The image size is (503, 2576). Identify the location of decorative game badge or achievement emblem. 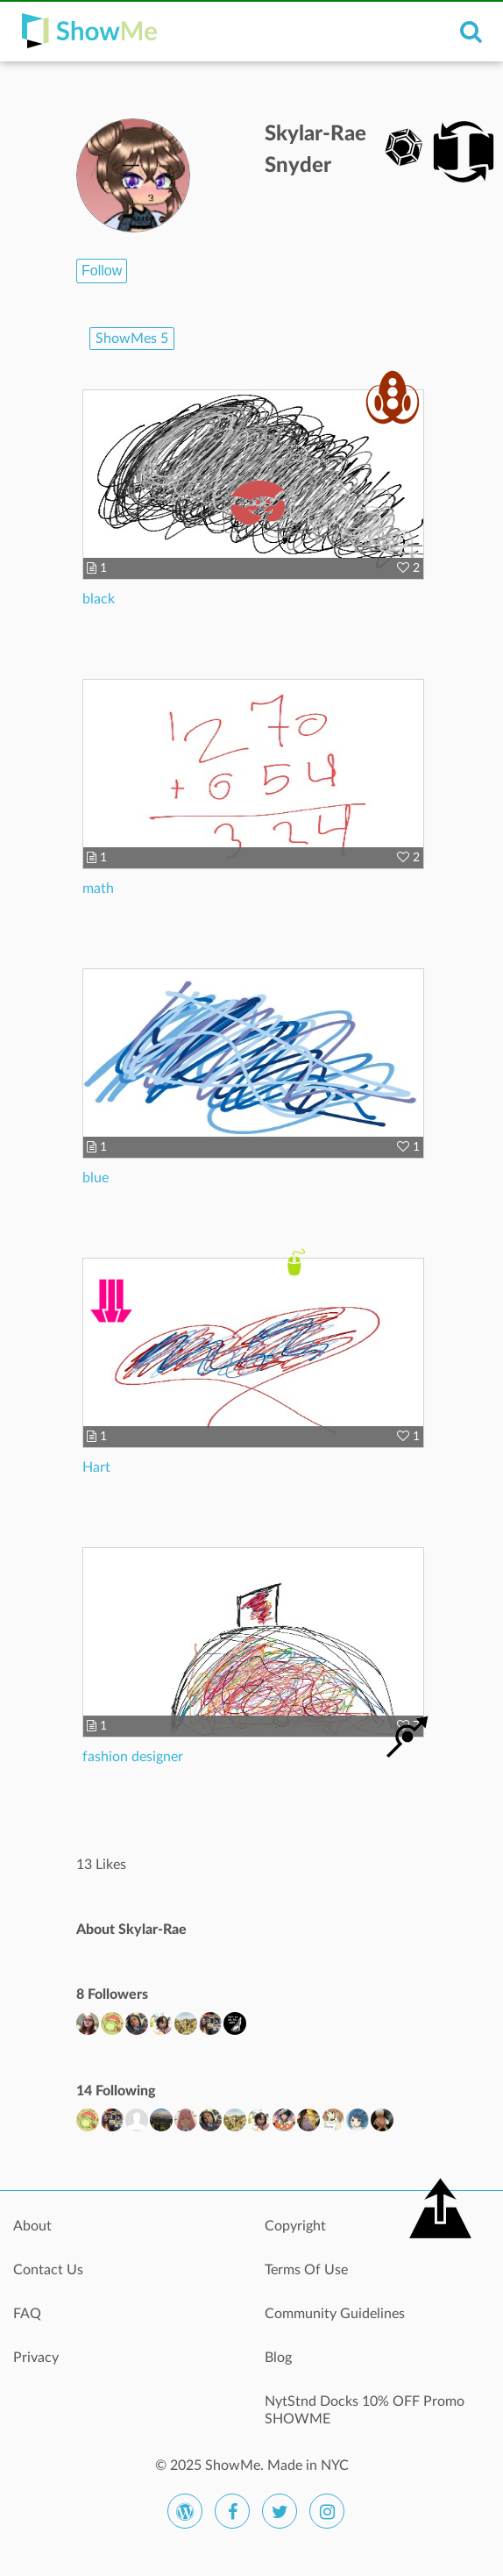
(393, 397).